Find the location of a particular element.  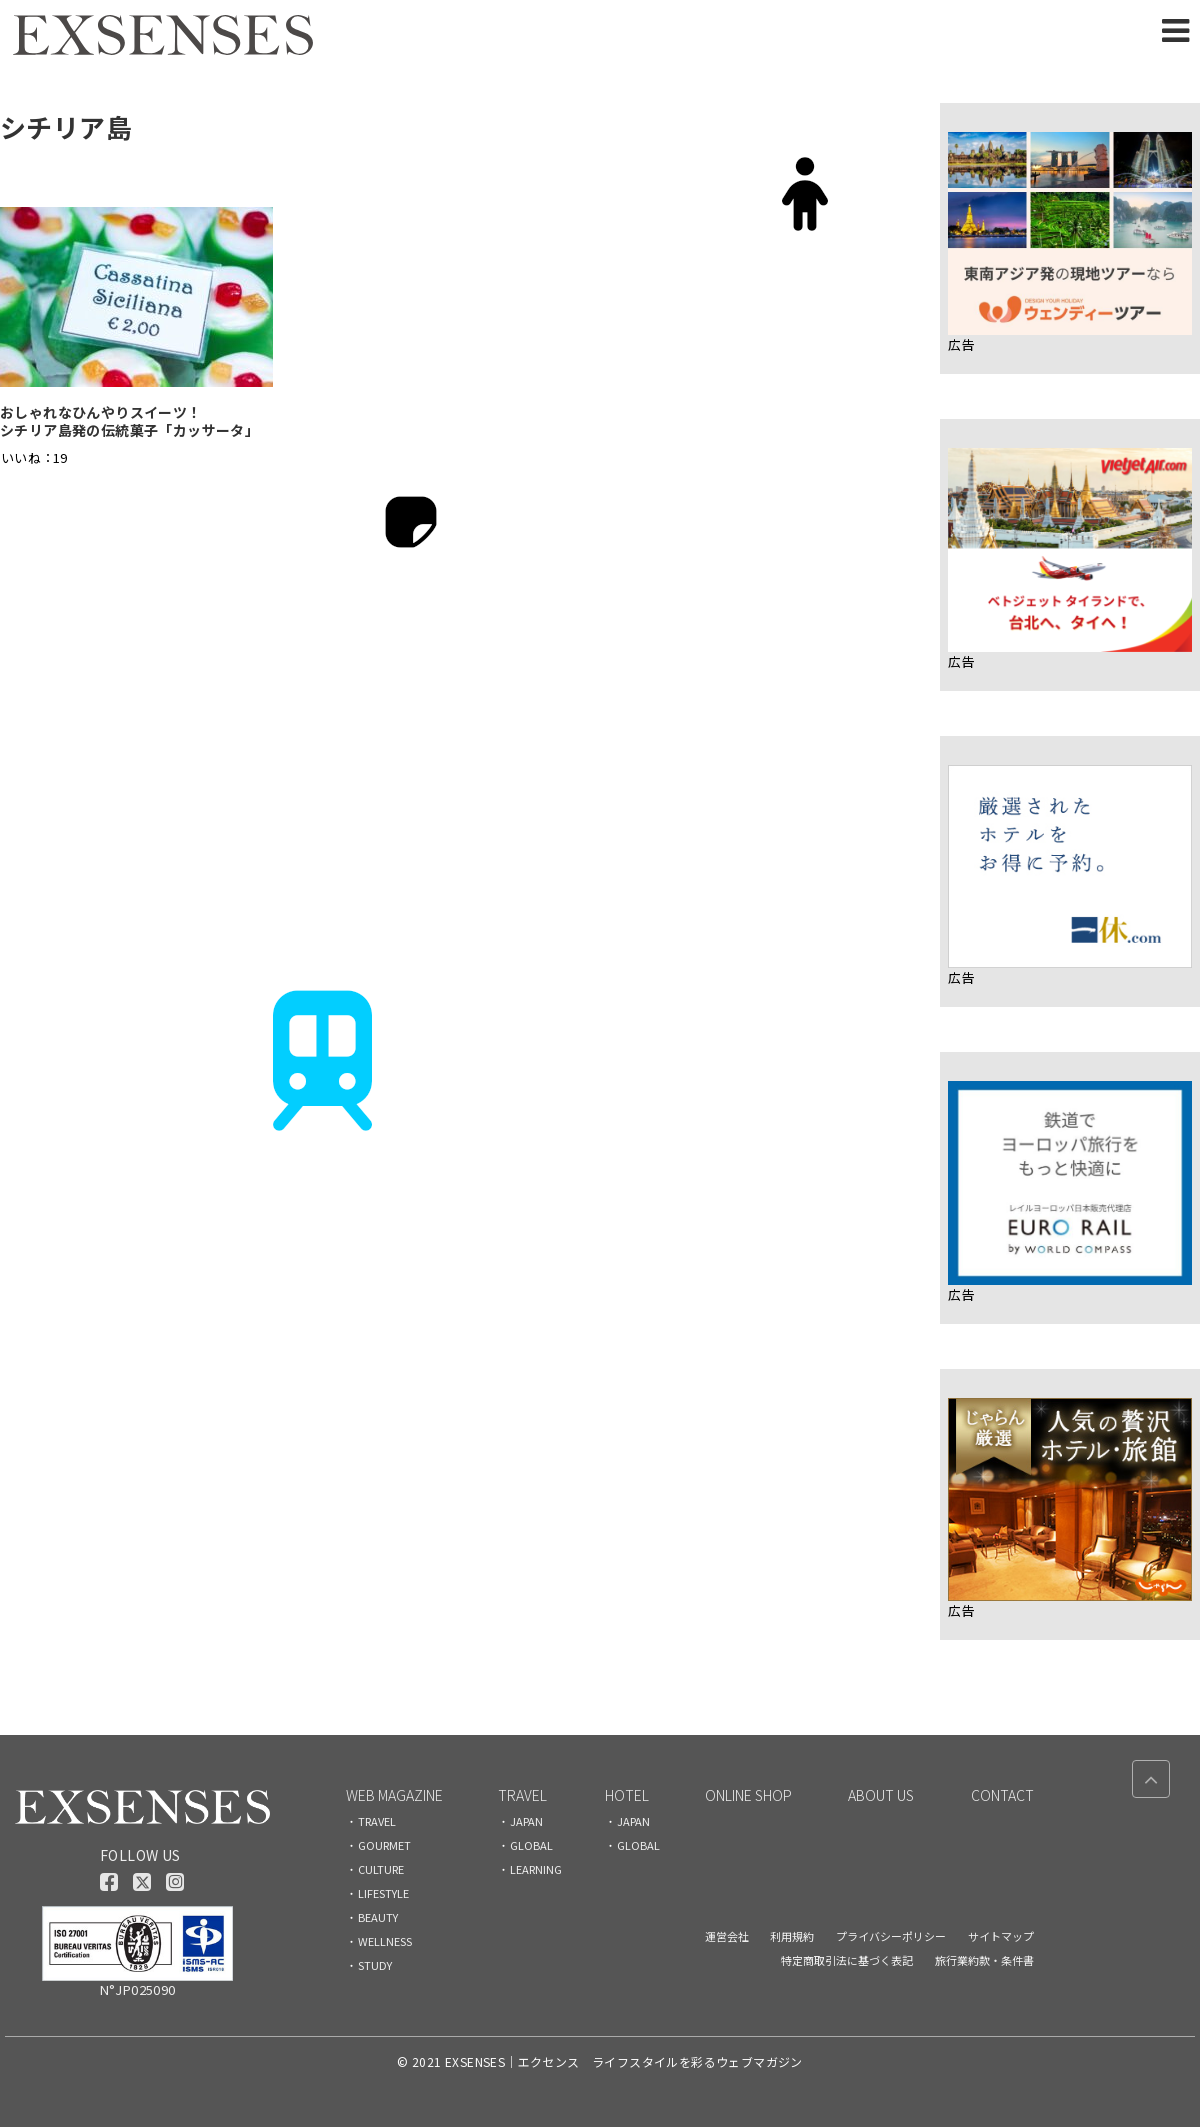

indicates child-friendly or family content is located at coordinates (805, 194).